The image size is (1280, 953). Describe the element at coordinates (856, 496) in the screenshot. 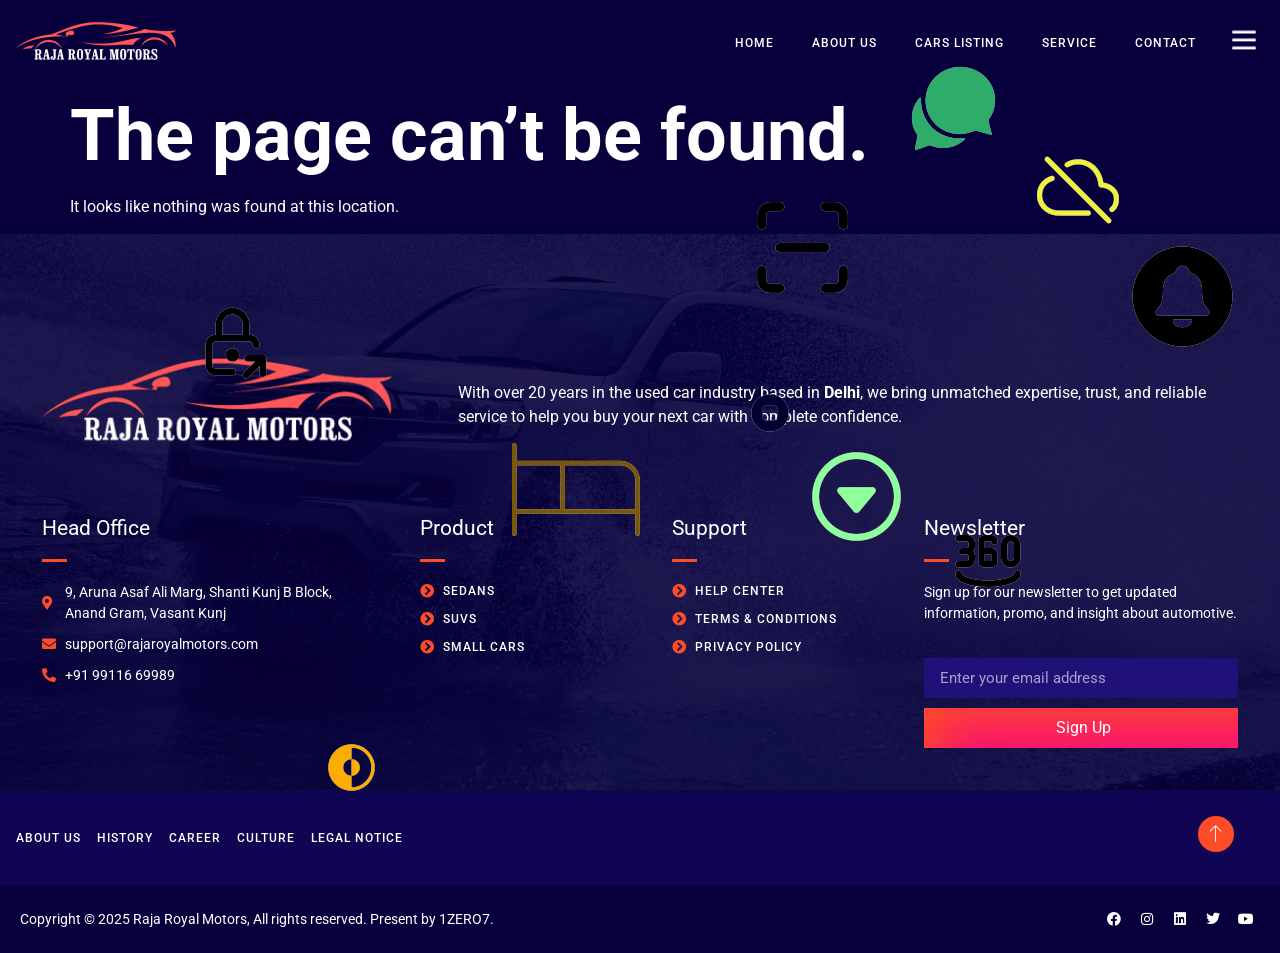

I see `expand a dropdown menu or section` at that location.